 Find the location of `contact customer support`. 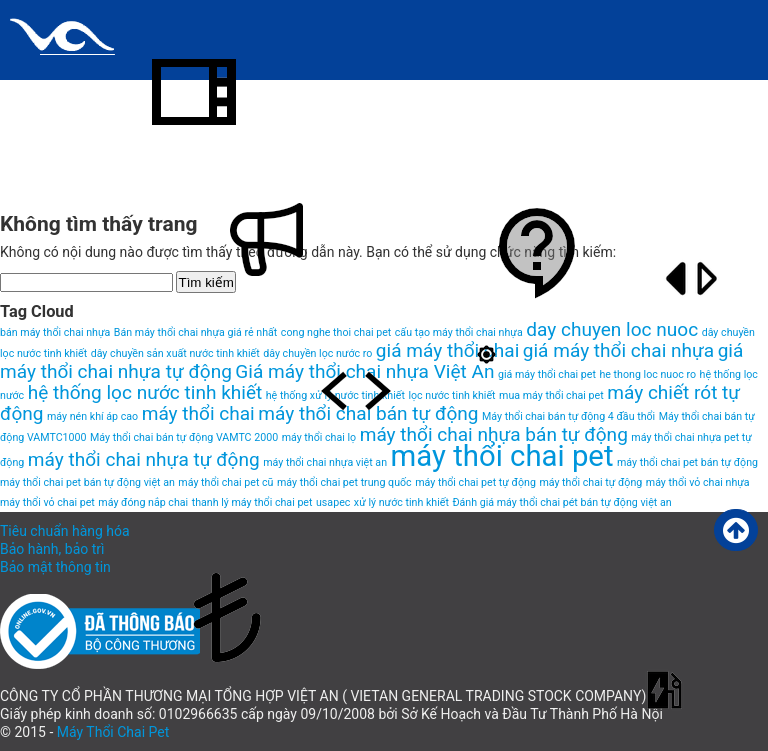

contact customer support is located at coordinates (539, 252).